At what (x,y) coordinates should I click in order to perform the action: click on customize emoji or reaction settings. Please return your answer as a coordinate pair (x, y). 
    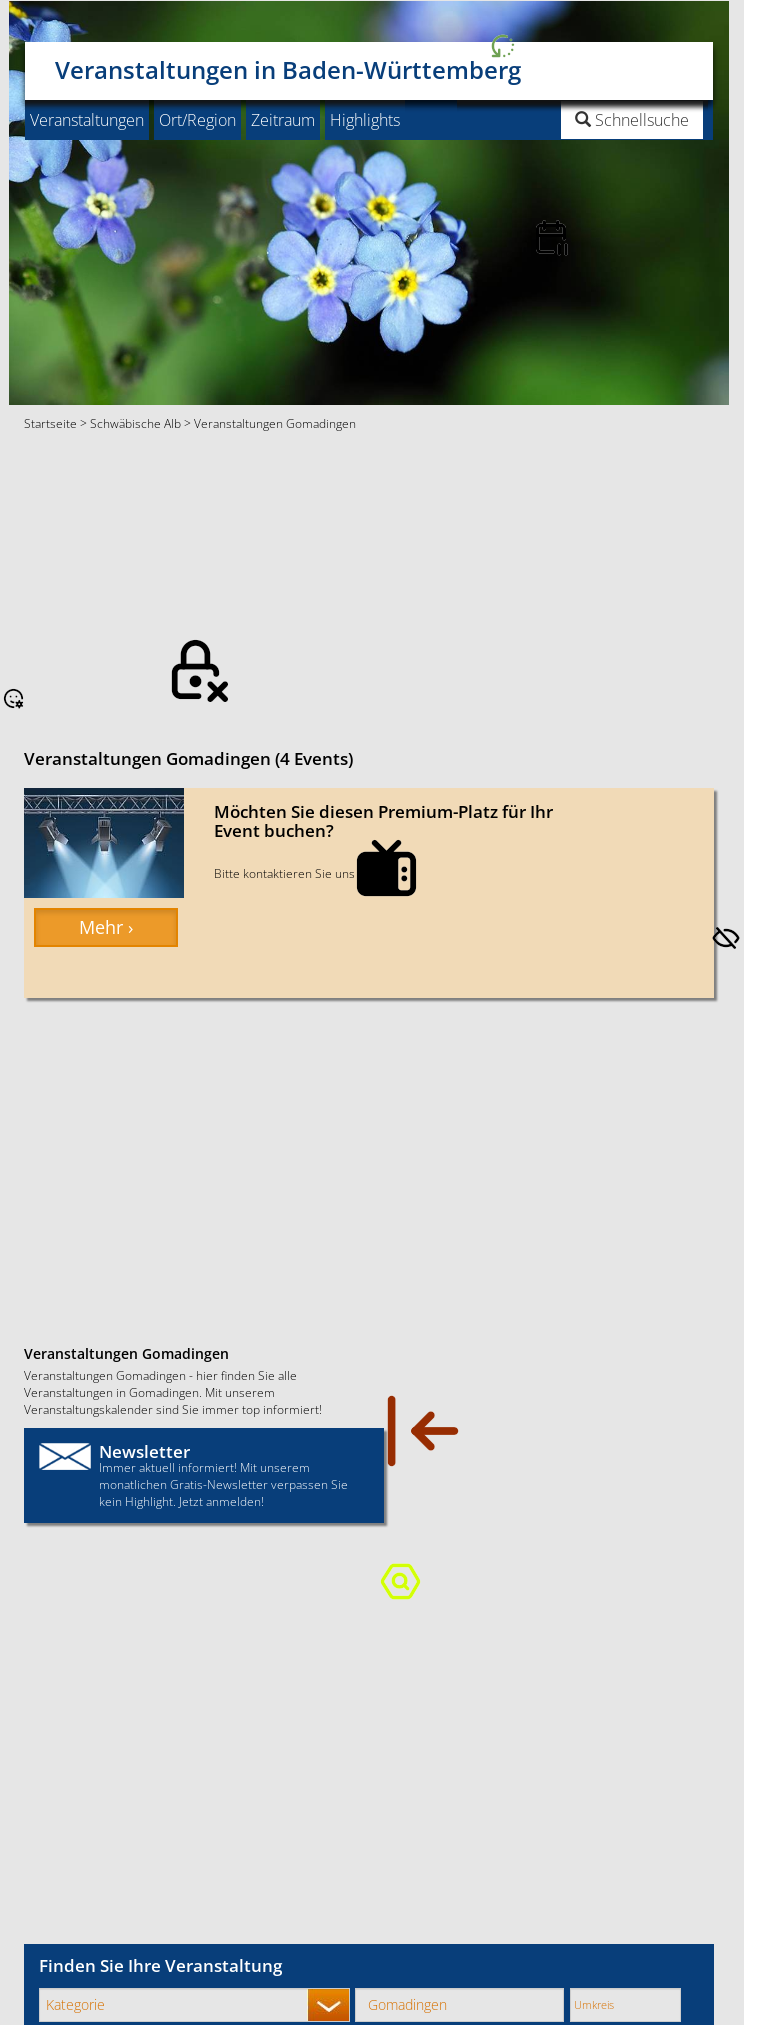
    Looking at the image, I should click on (13, 698).